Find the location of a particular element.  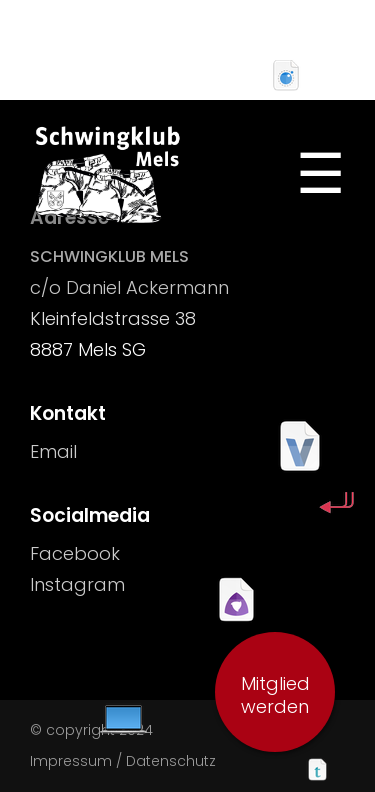

a typst document file is located at coordinates (317, 769).